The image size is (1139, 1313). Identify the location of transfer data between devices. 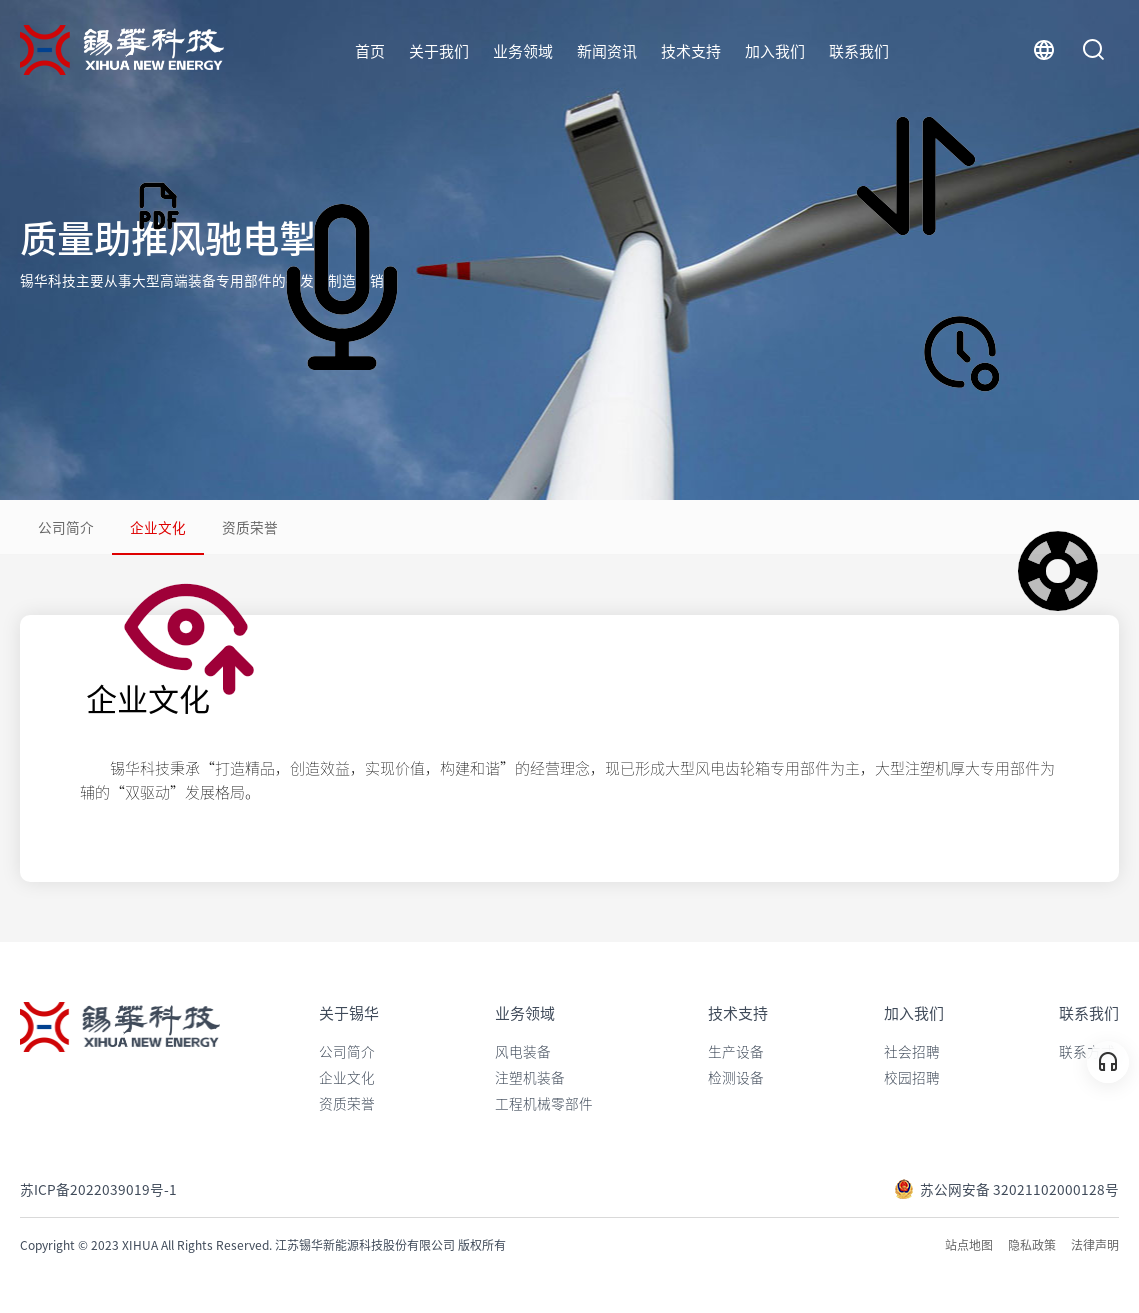
(916, 176).